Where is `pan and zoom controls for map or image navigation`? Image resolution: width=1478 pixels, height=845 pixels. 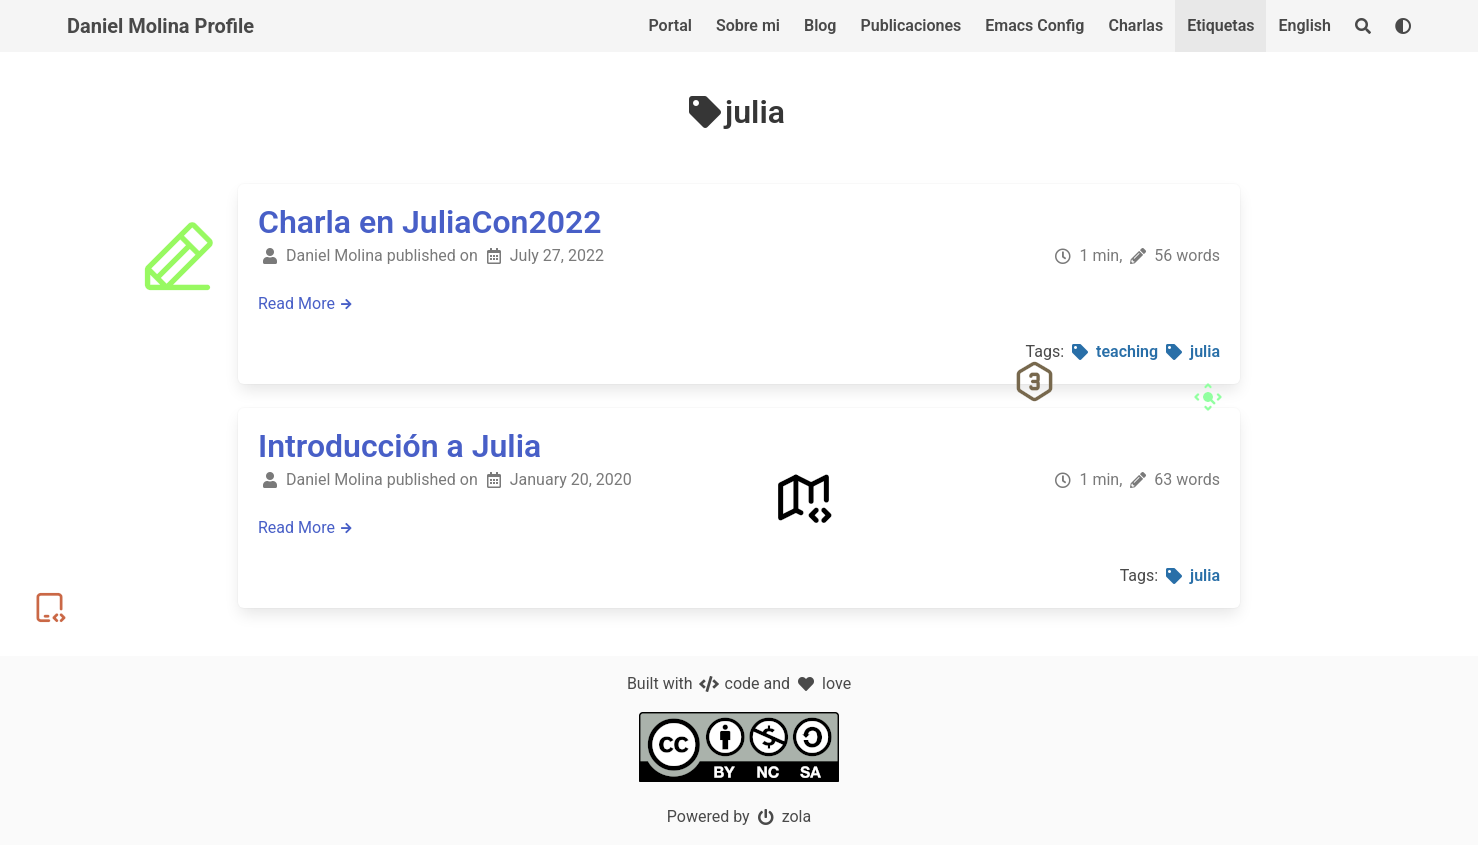
pan and zoom controls for map or image navigation is located at coordinates (1208, 397).